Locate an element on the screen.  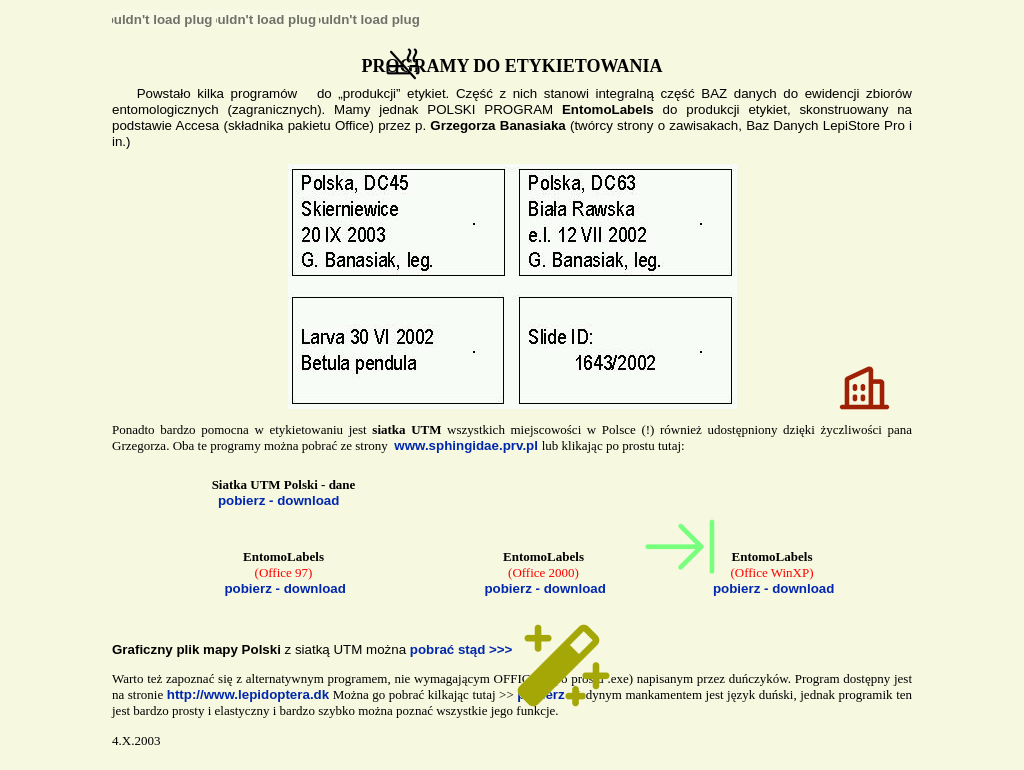
apply automatic enhancements or effects is located at coordinates (558, 665).